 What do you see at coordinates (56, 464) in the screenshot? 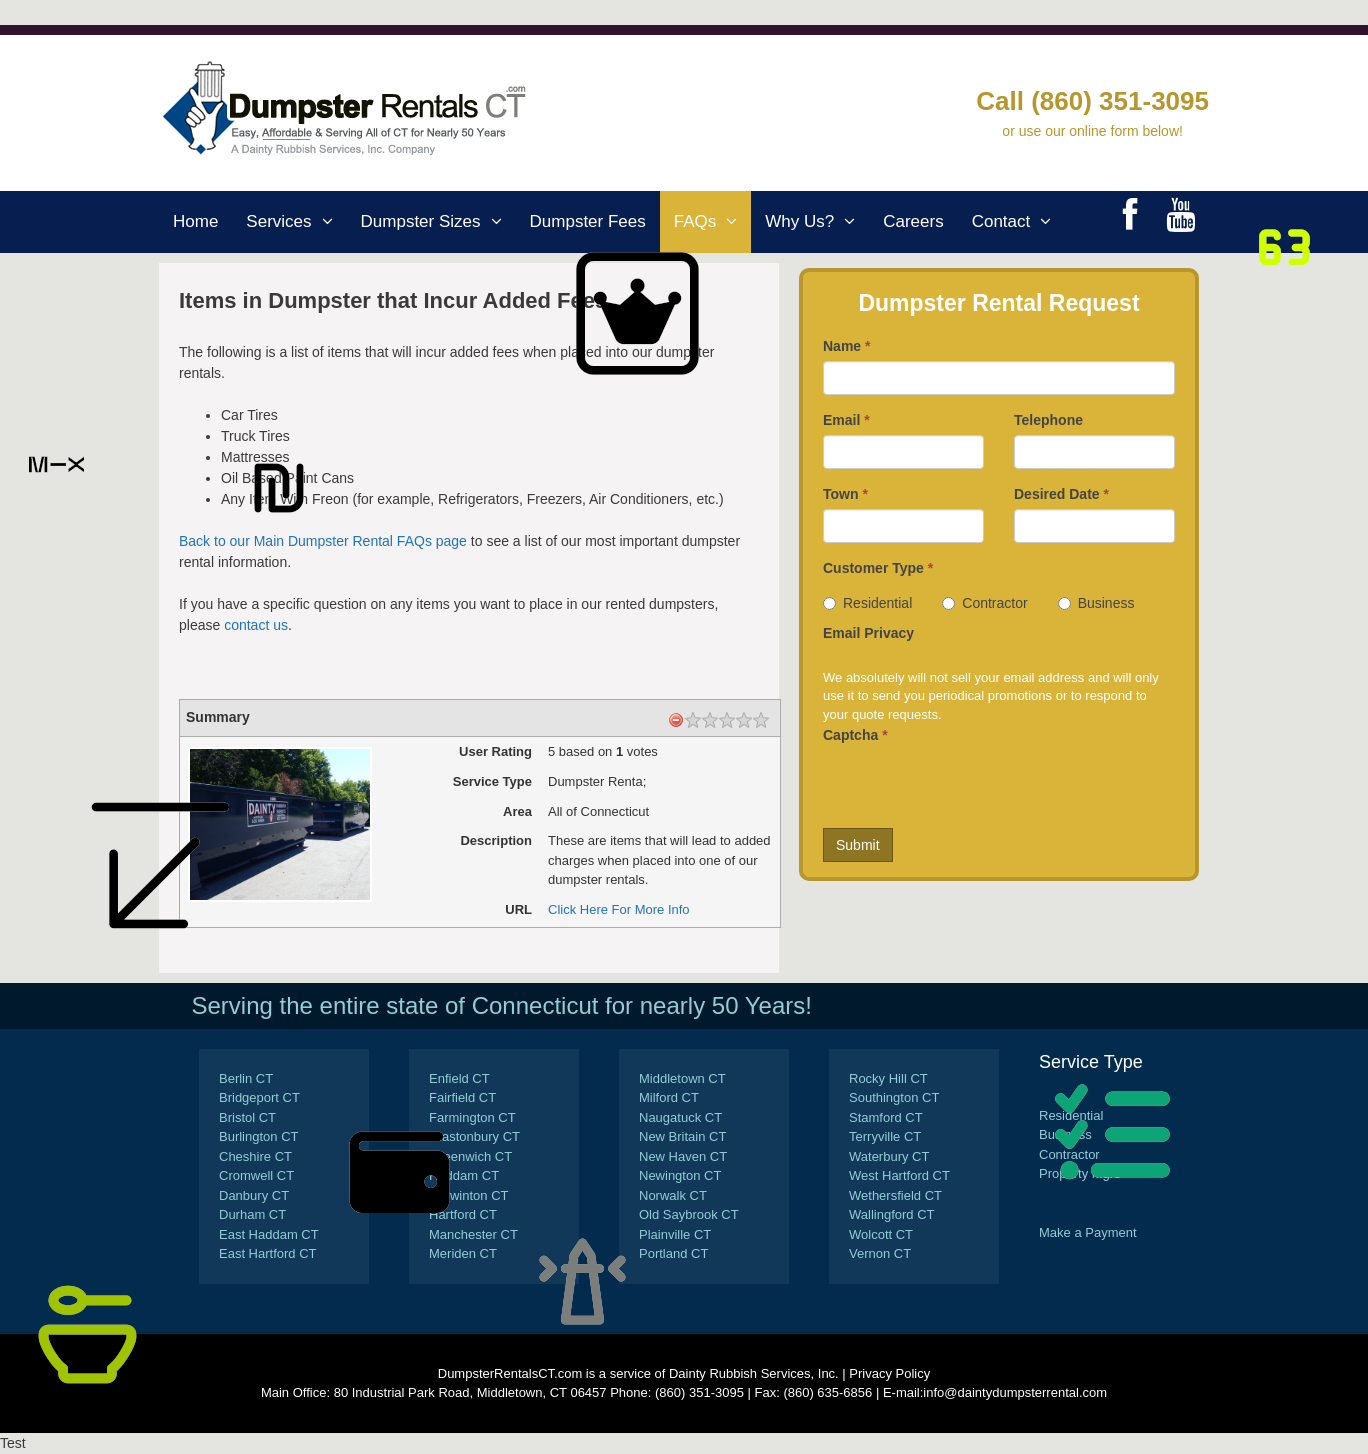
I see `open mixcloud app or website` at bounding box center [56, 464].